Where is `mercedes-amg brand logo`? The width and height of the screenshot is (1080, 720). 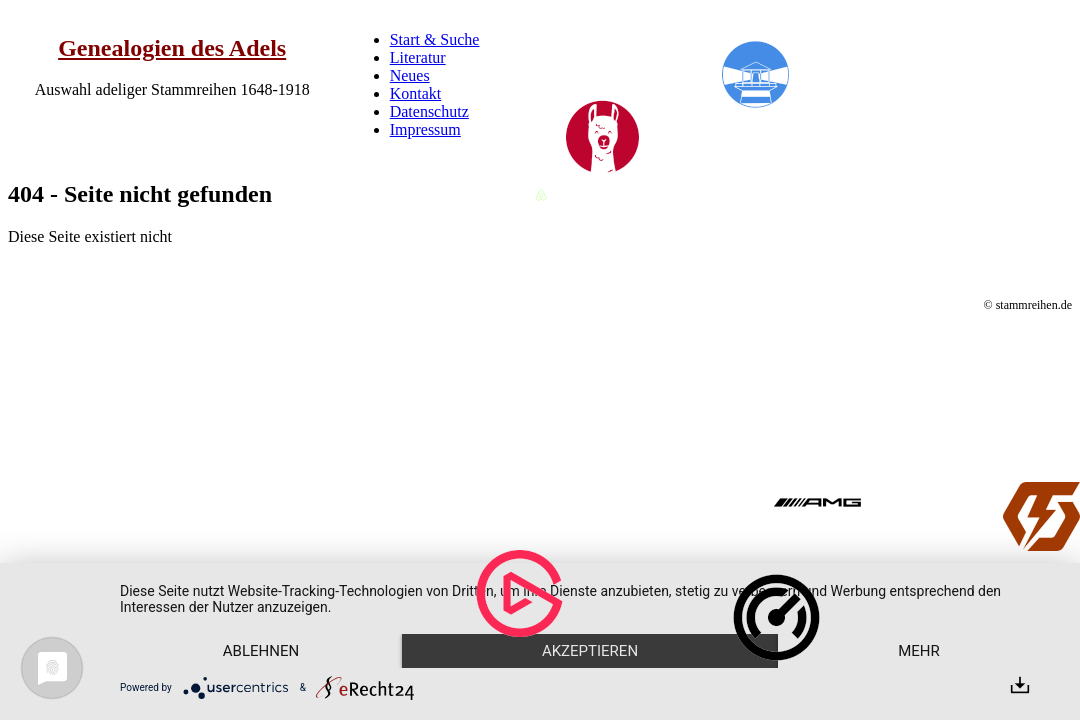 mercedes-amg brand logo is located at coordinates (817, 502).